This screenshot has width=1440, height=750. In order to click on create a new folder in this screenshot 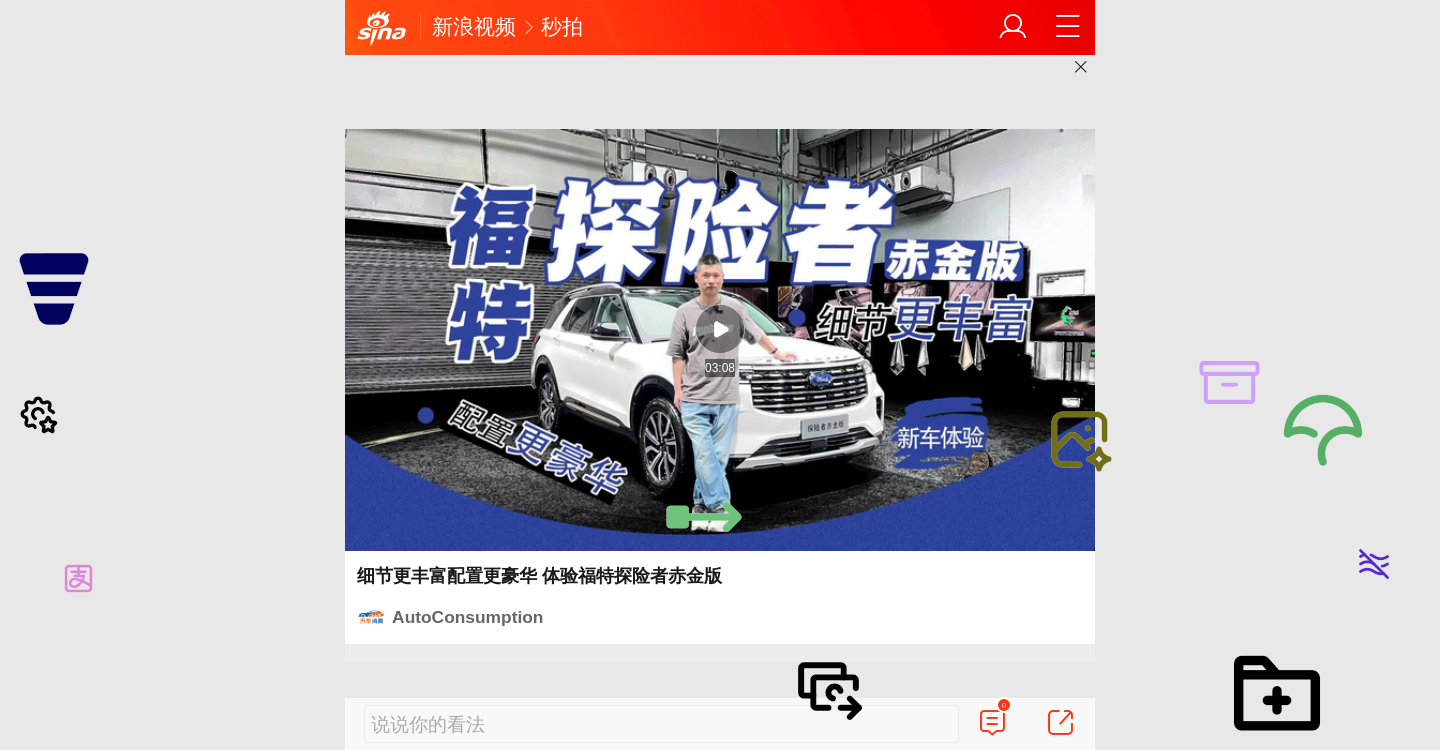, I will do `click(1277, 694)`.